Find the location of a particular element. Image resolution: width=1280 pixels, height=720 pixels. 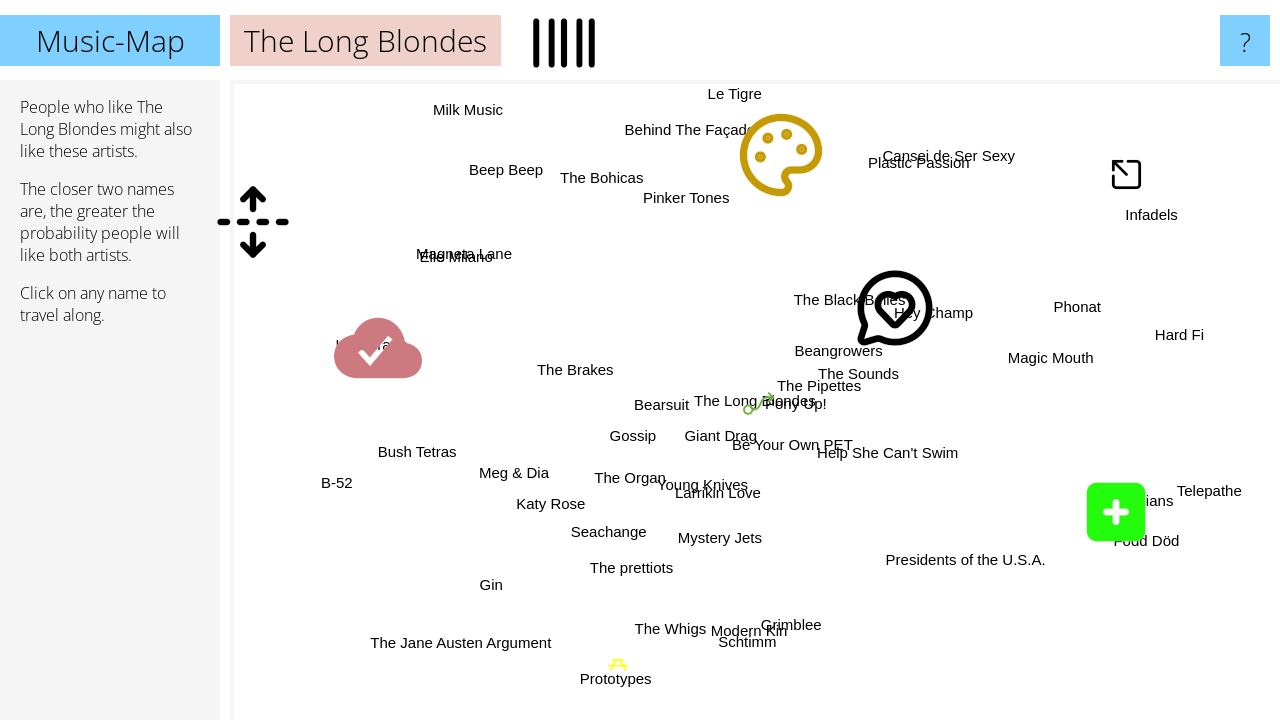

find nearby picnic areas is located at coordinates (618, 665).